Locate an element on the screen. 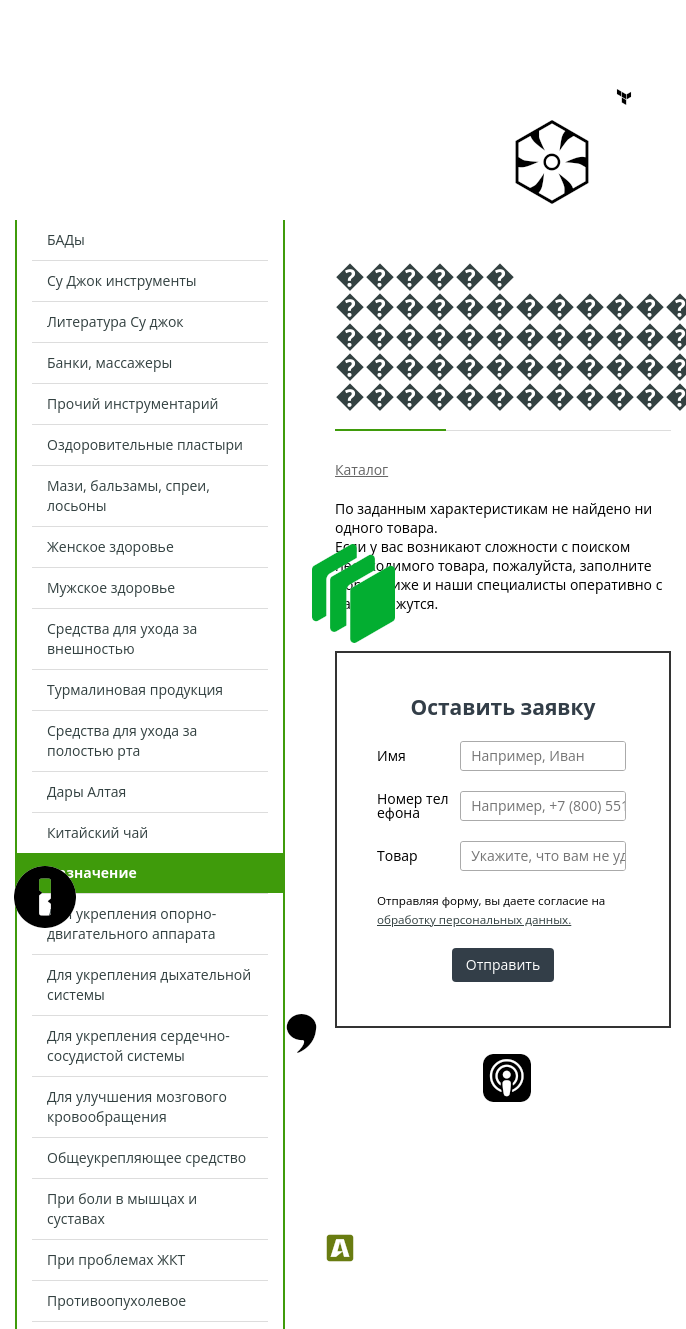 The height and width of the screenshot is (1329, 686). semantic-release automation tool logo is located at coordinates (552, 162).